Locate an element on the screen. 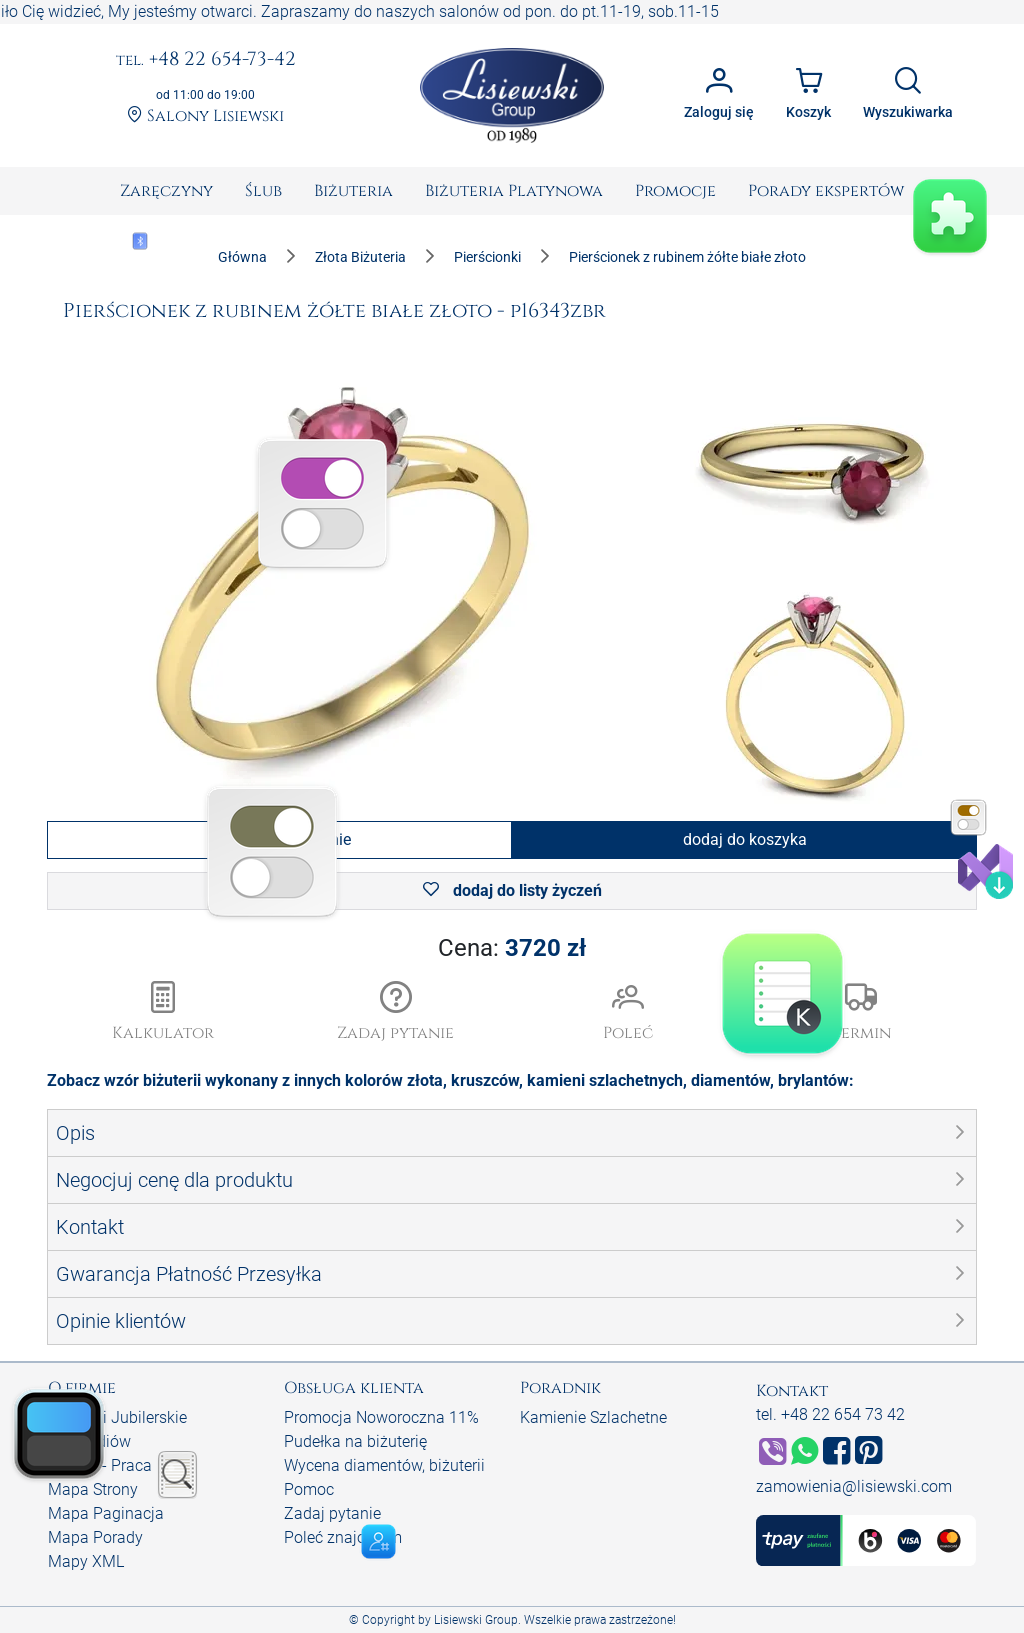  indicates bluetooth is currently active is located at coordinates (140, 241).